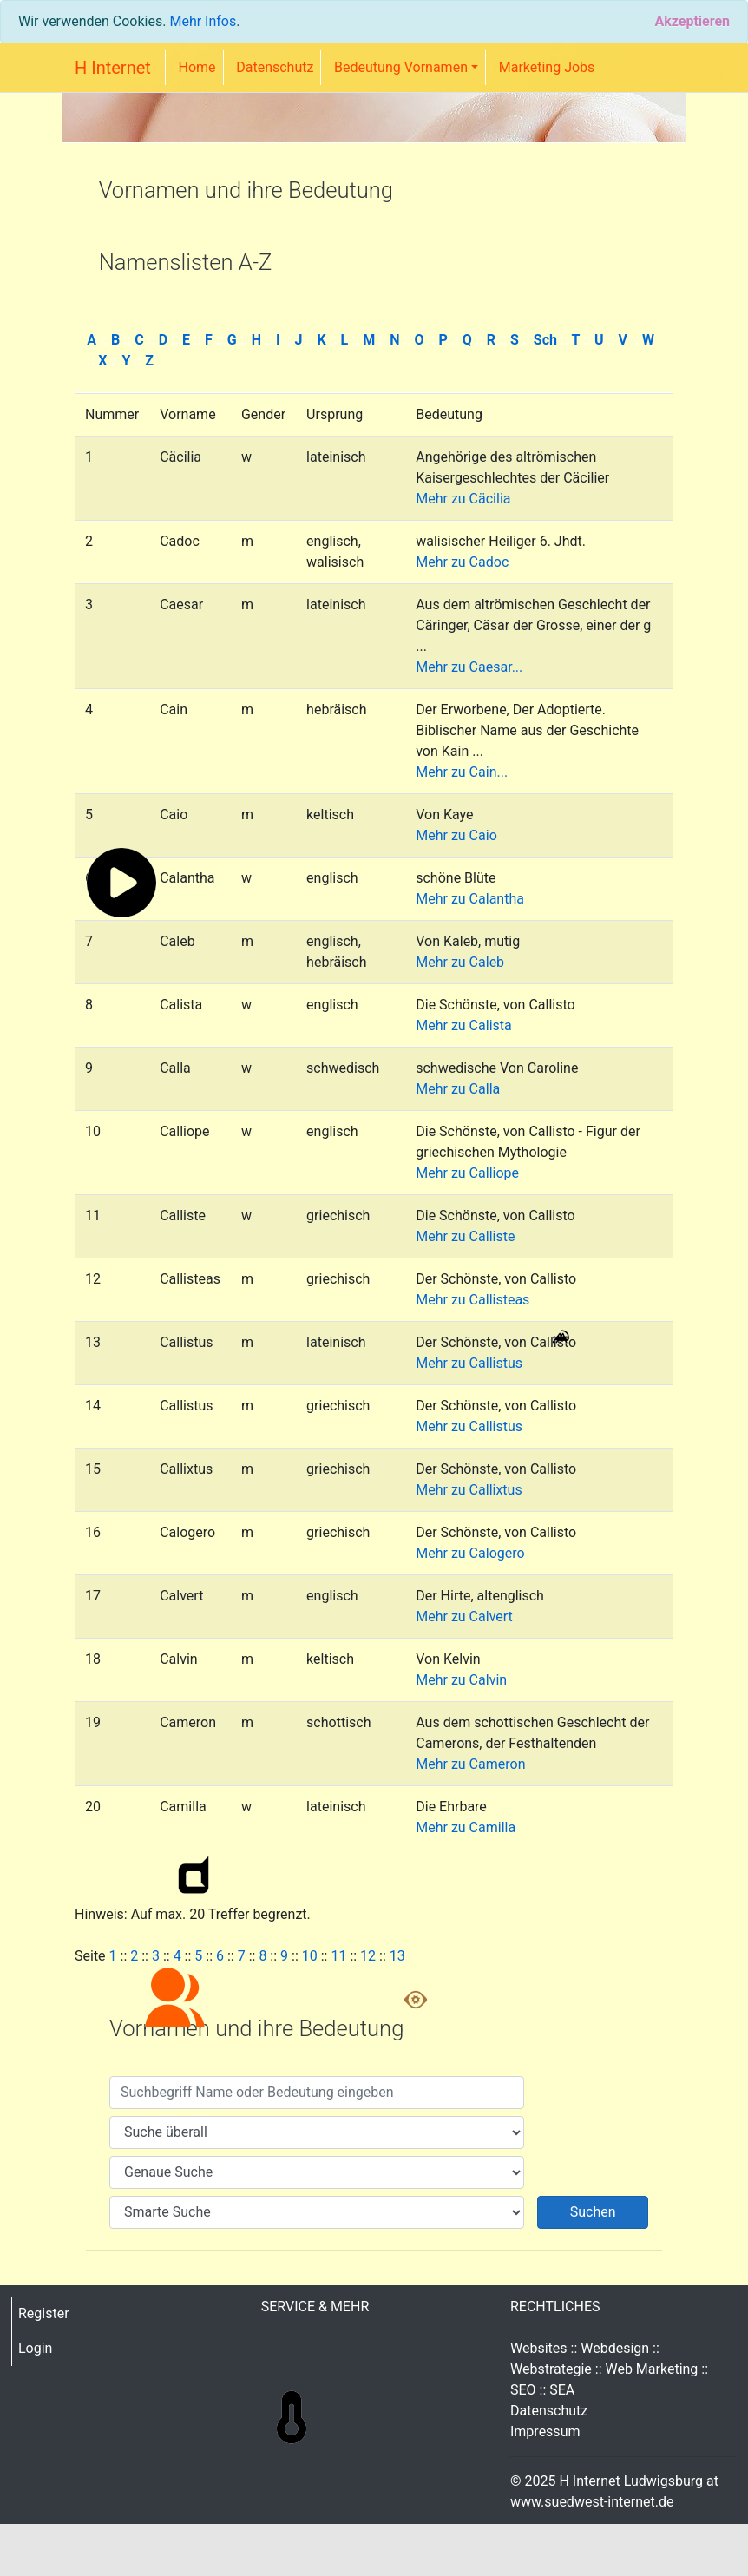  I want to click on indicates high temperature reading, so click(292, 2417).